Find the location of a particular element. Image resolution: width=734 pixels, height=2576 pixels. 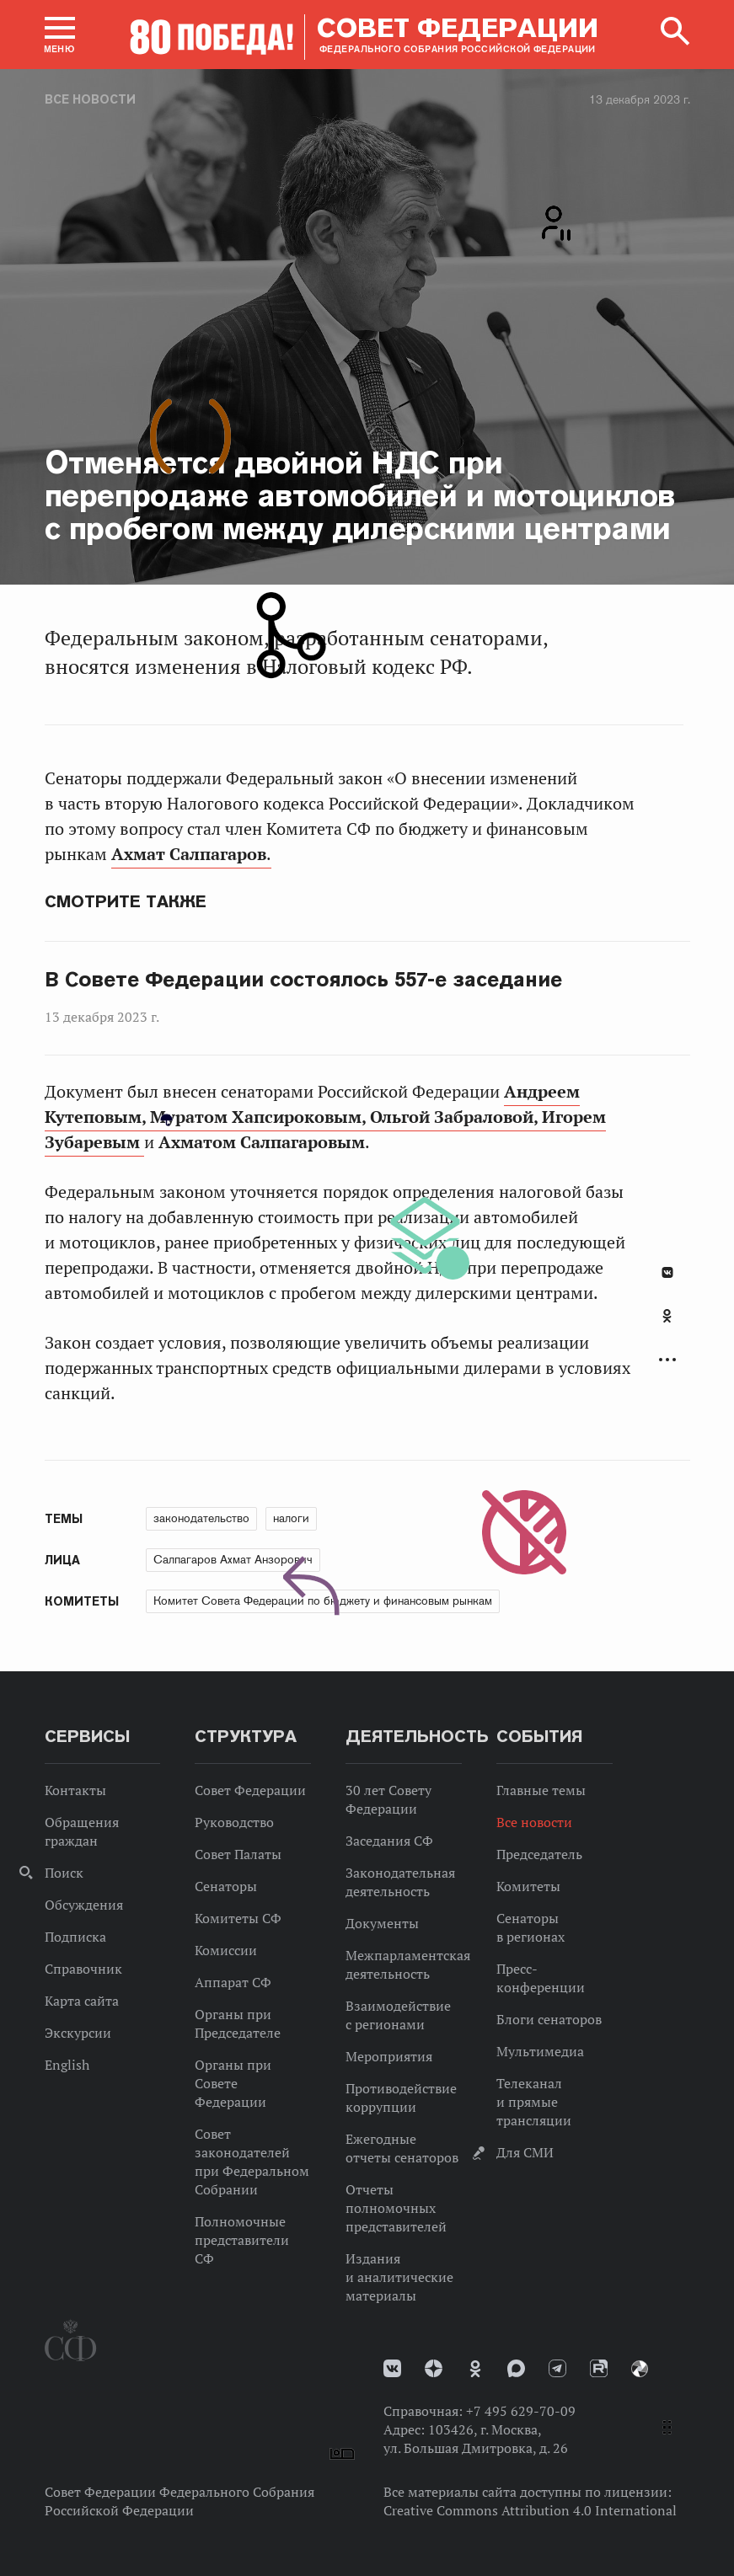

view weather protection or rain forecast is located at coordinates (166, 1120).